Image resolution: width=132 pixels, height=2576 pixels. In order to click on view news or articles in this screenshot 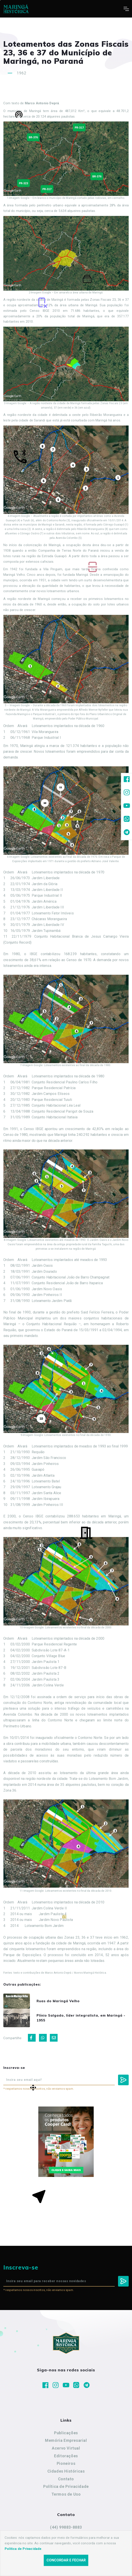, I will do `click(64, 1917)`.